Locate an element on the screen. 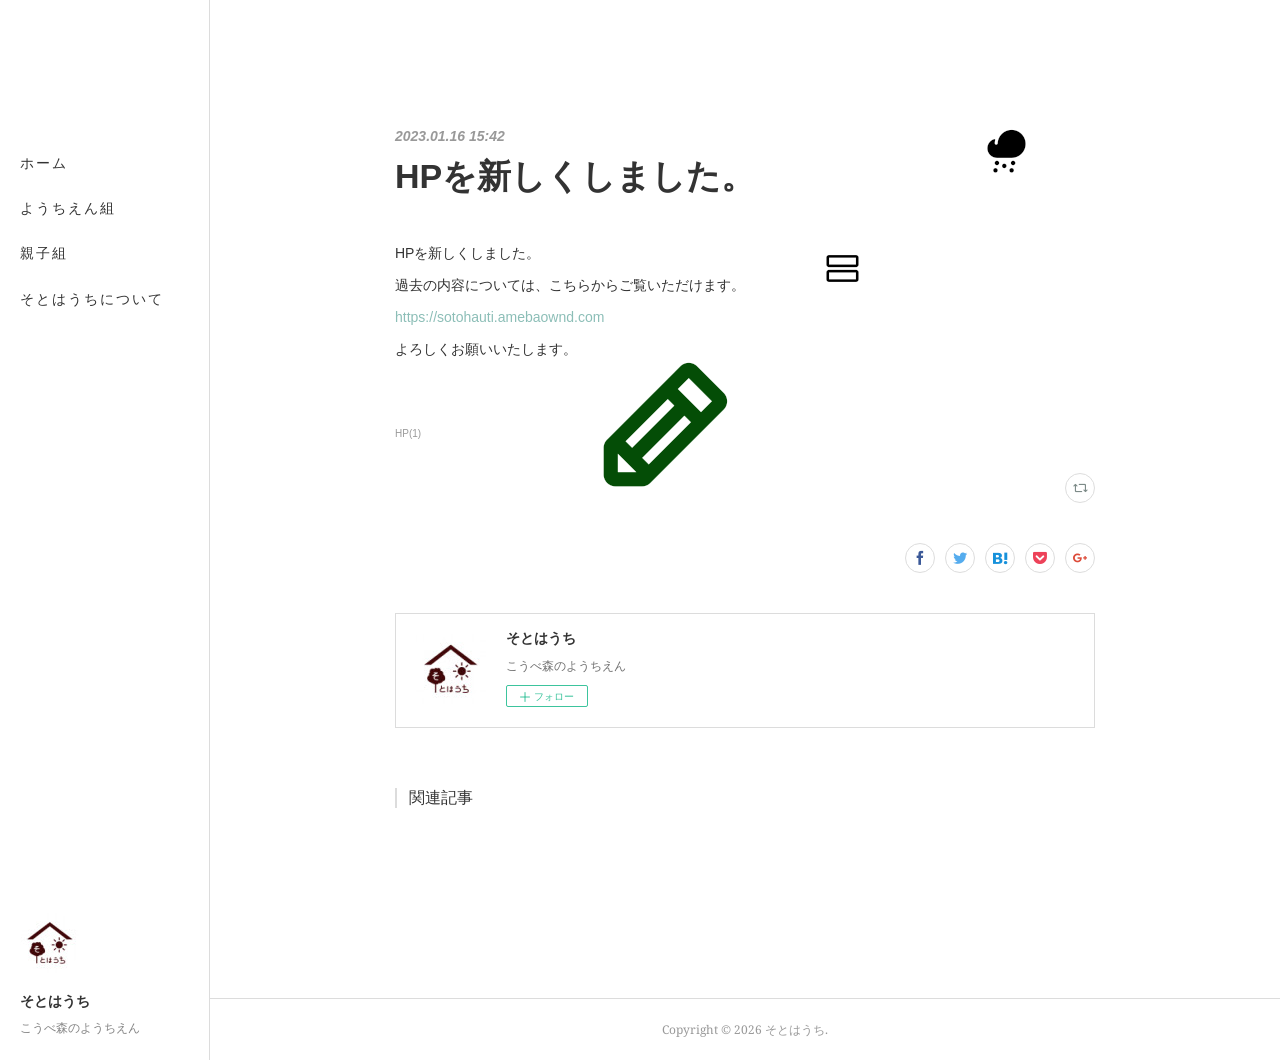 This screenshot has height=1060, width=1280. edit content or settings is located at coordinates (663, 427).